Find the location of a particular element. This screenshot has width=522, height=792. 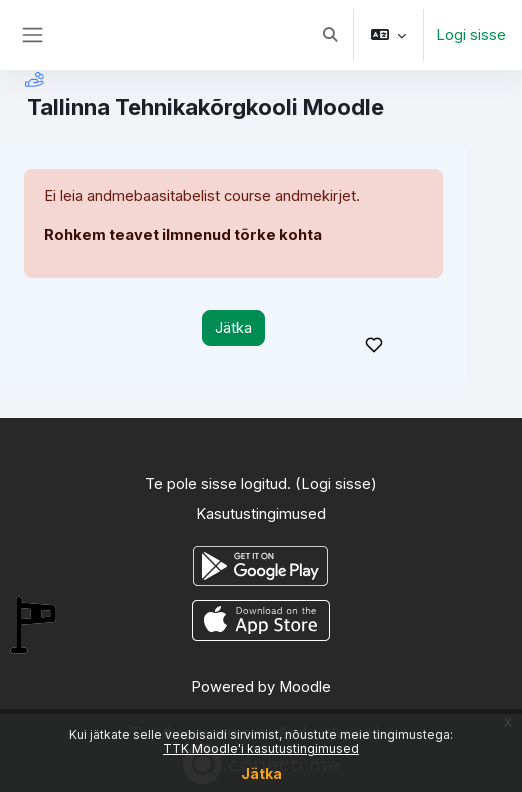

add item to favorites is located at coordinates (374, 345).